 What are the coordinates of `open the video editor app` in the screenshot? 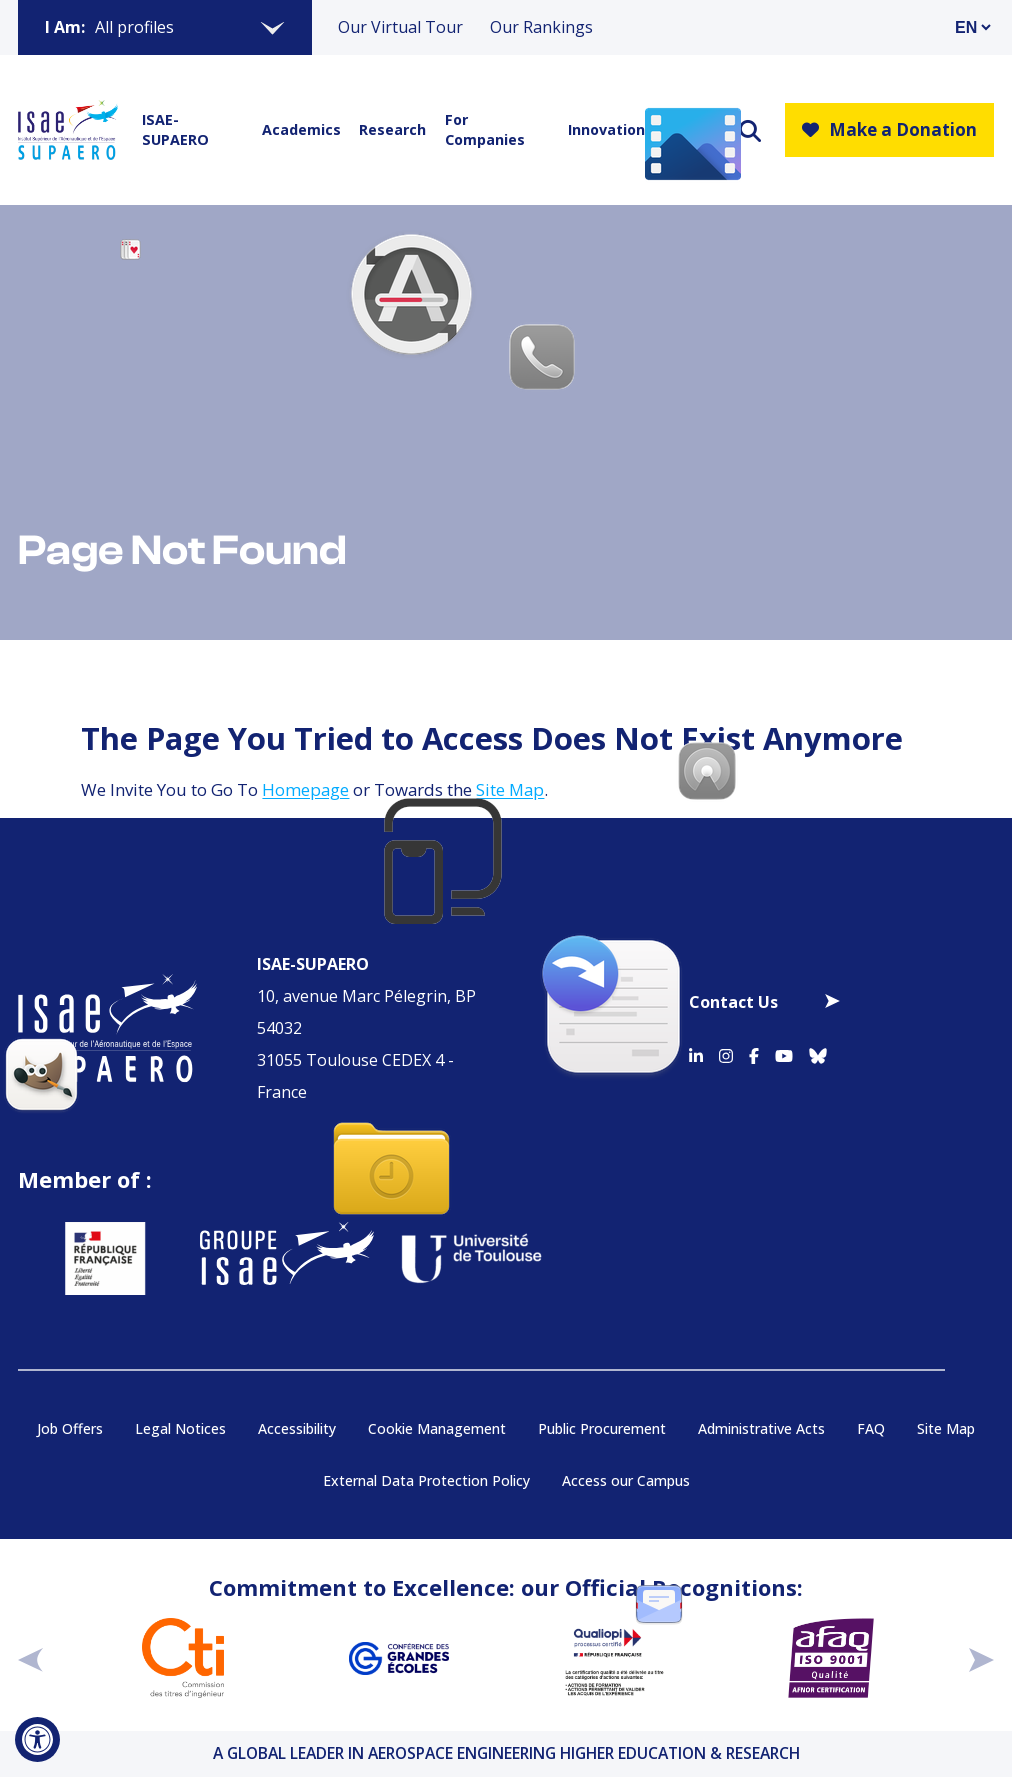 It's located at (693, 144).